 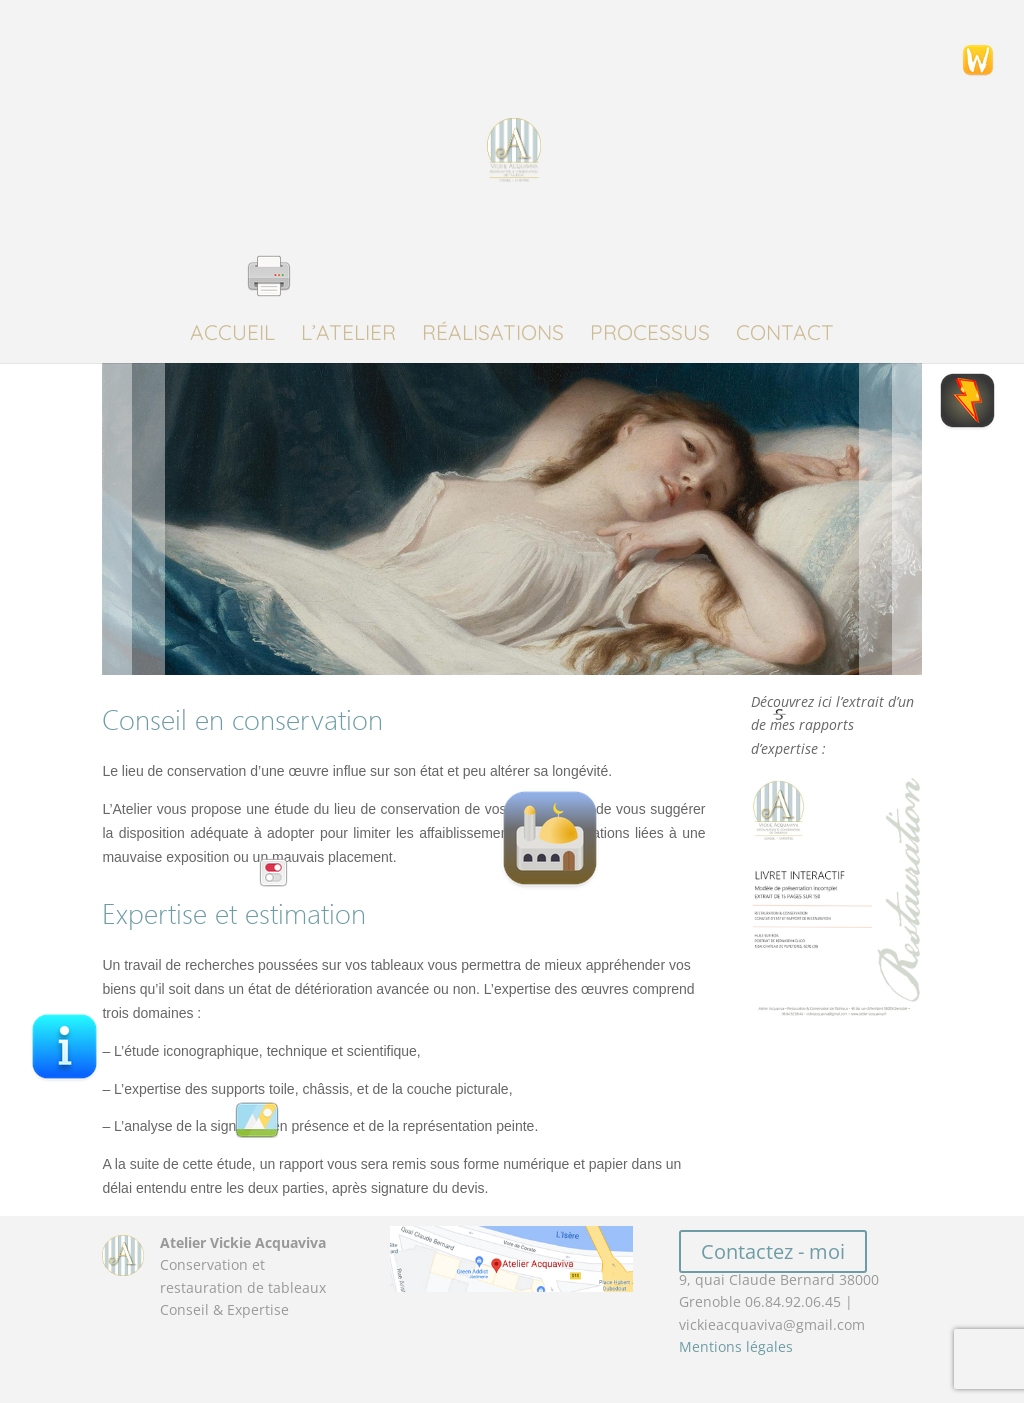 I want to click on apply strikethrough formatting to selected text, so click(x=779, y=714).